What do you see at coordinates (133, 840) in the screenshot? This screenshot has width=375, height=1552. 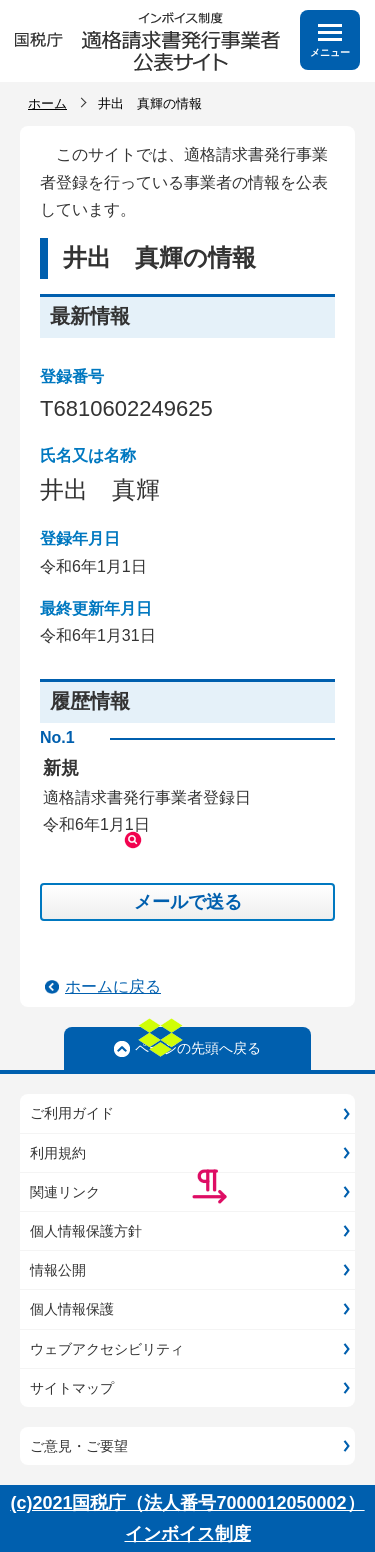 I see `tap to search` at bounding box center [133, 840].